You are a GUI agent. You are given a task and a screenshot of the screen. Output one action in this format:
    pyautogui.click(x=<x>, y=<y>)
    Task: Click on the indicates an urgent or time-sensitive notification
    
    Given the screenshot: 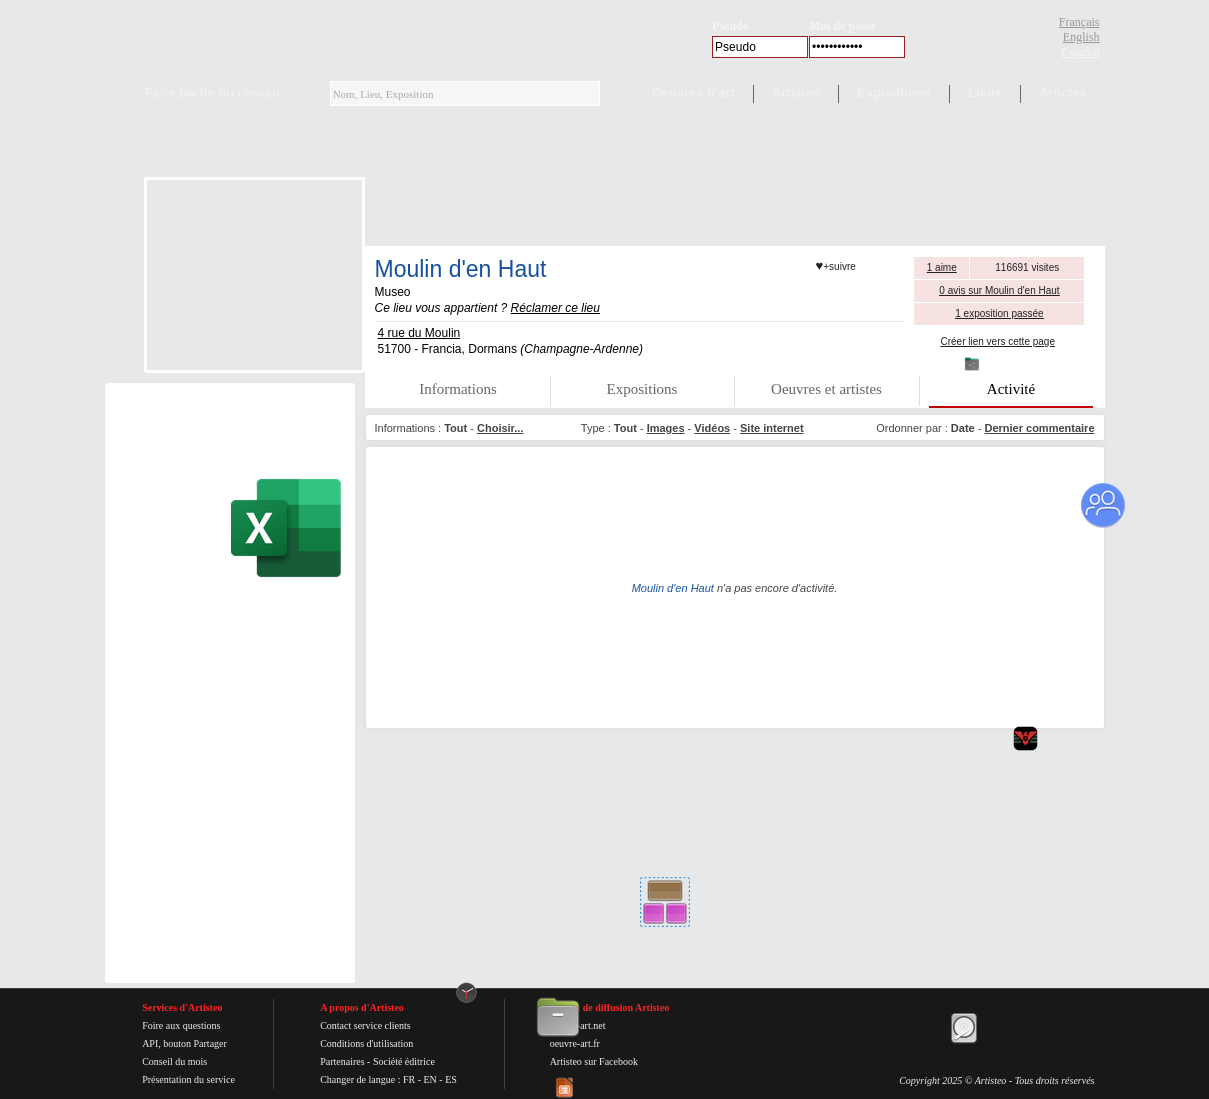 What is the action you would take?
    pyautogui.click(x=466, y=992)
    